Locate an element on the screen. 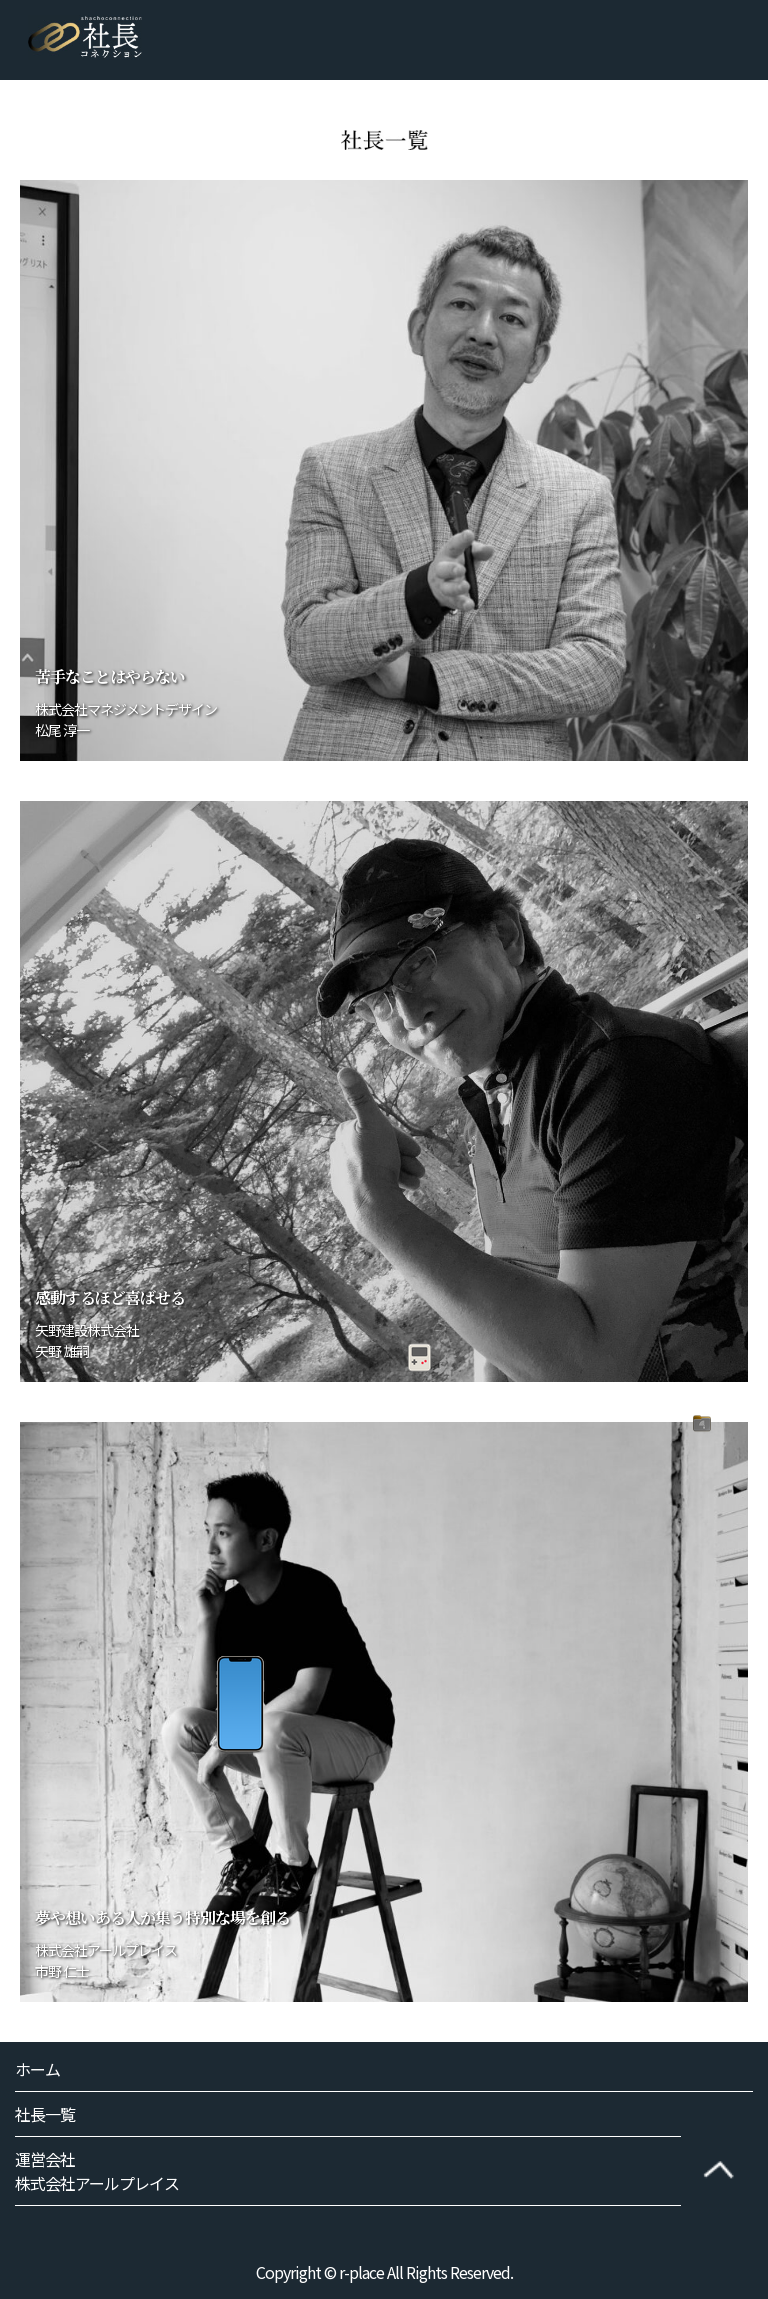 This screenshot has height=2299, width=768. iPhone 12 device icon is located at coordinates (240, 1705).